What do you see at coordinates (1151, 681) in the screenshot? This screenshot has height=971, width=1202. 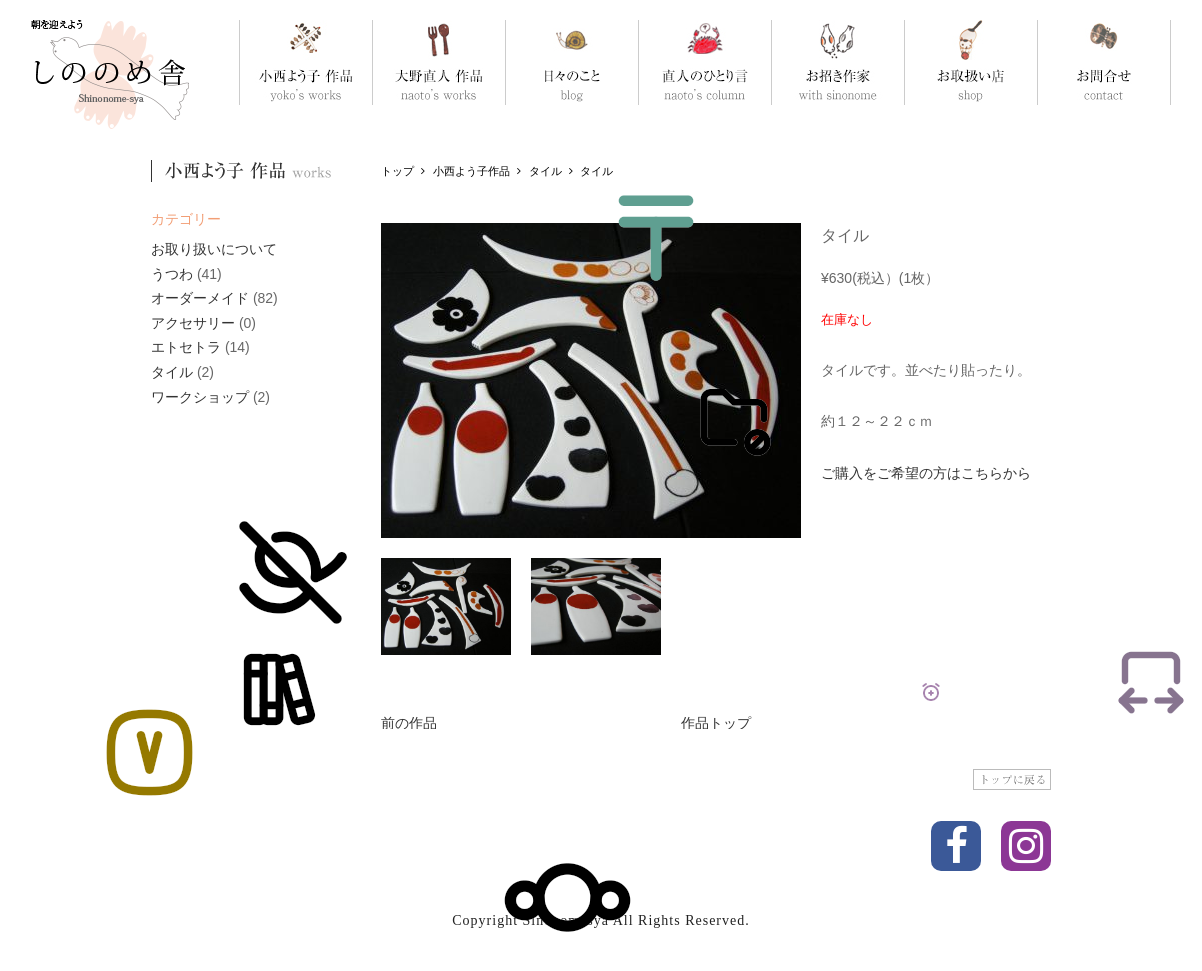 I see `auto-fit content to available width` at bounding box center [1151, 681].